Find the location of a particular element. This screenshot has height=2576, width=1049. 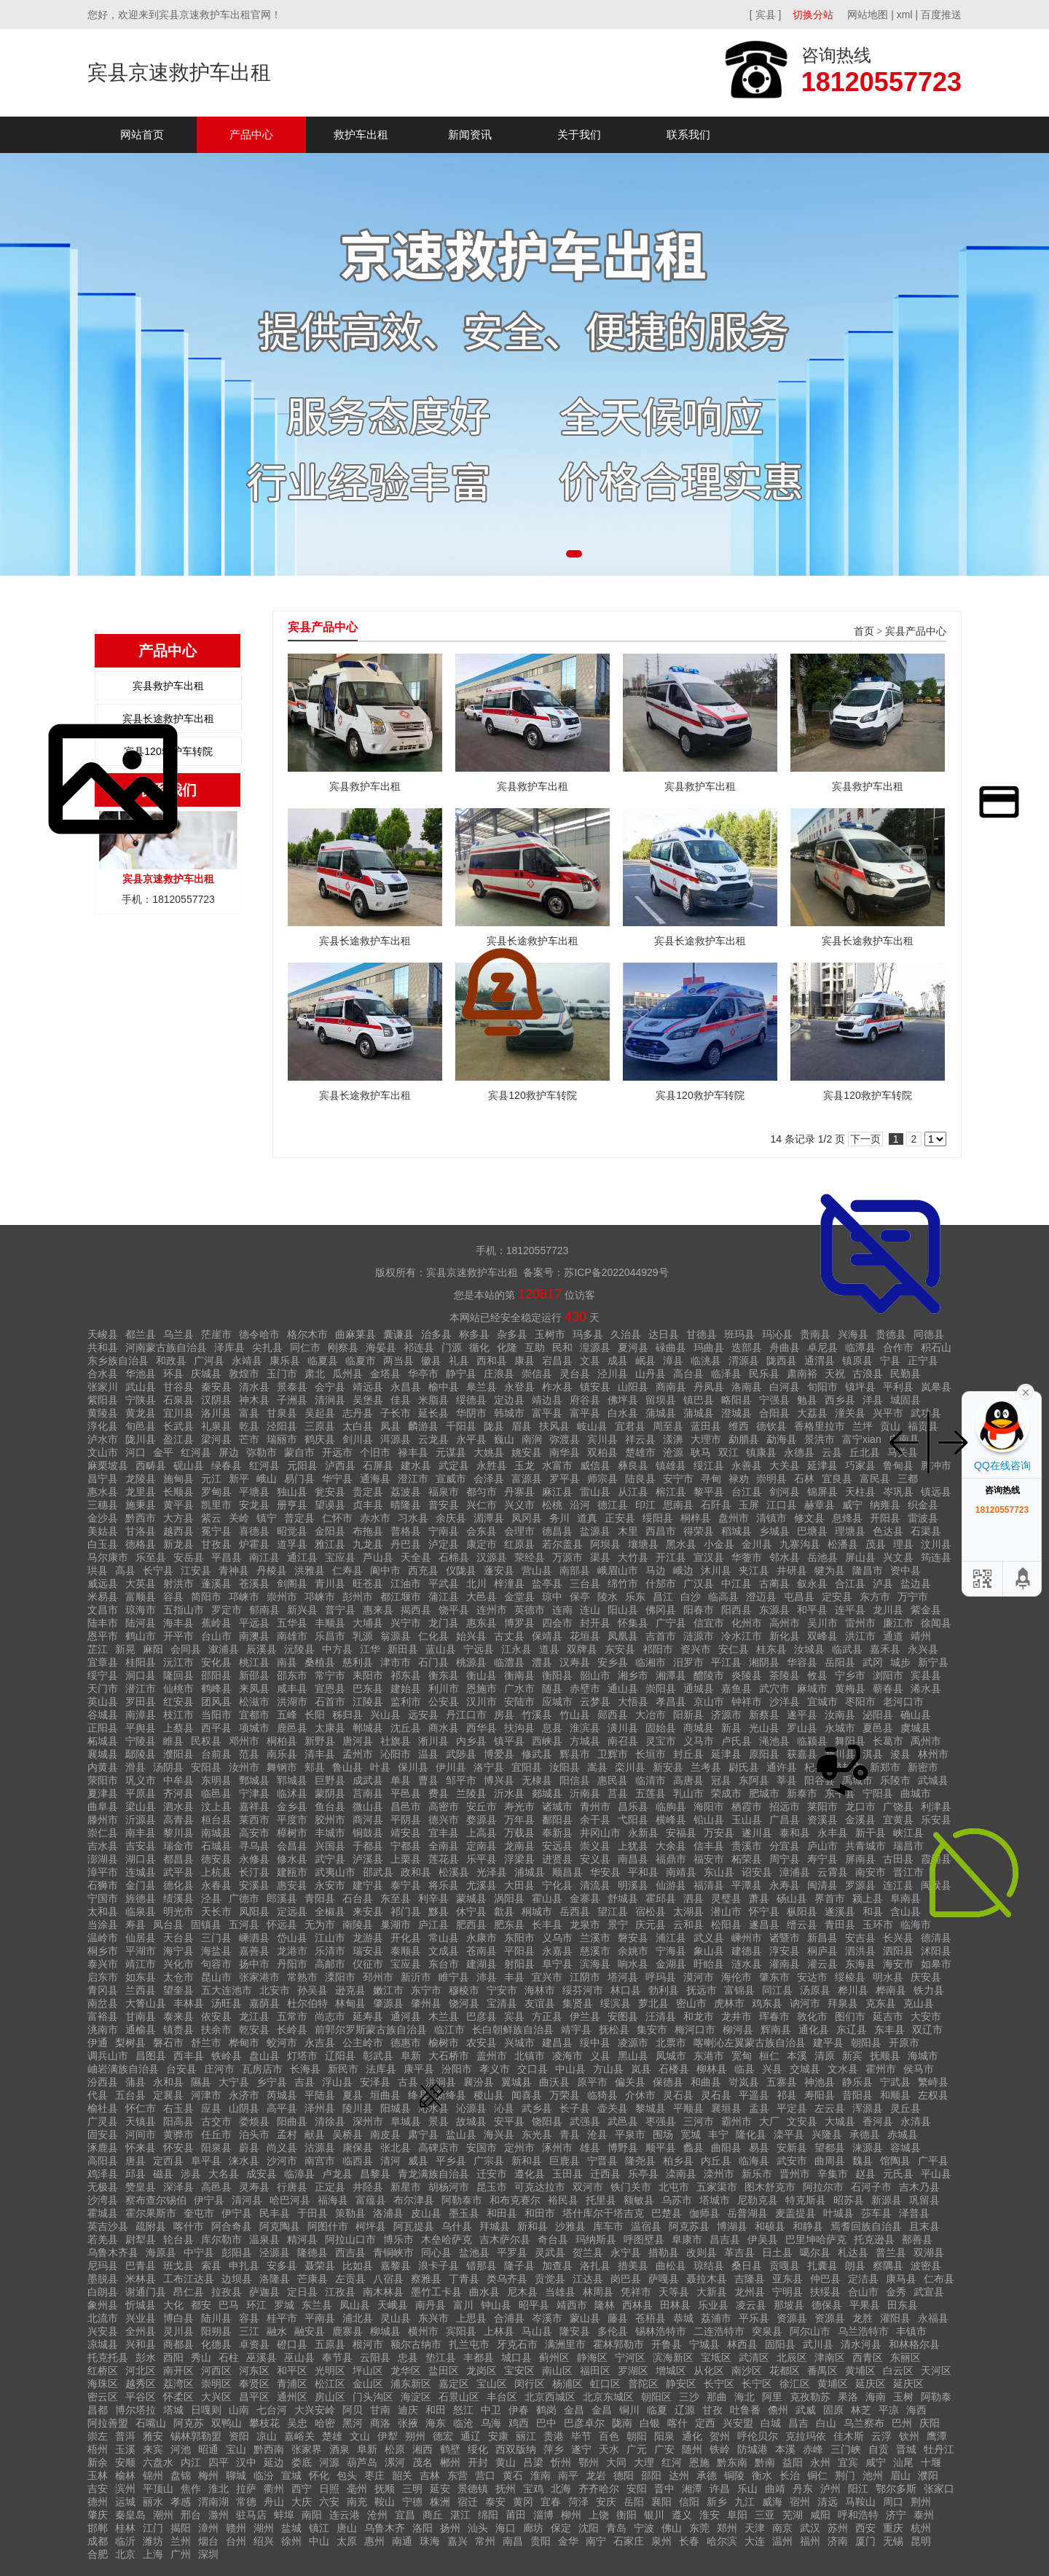

mute or disable chat notifications is located at coordinates (972, 1874).